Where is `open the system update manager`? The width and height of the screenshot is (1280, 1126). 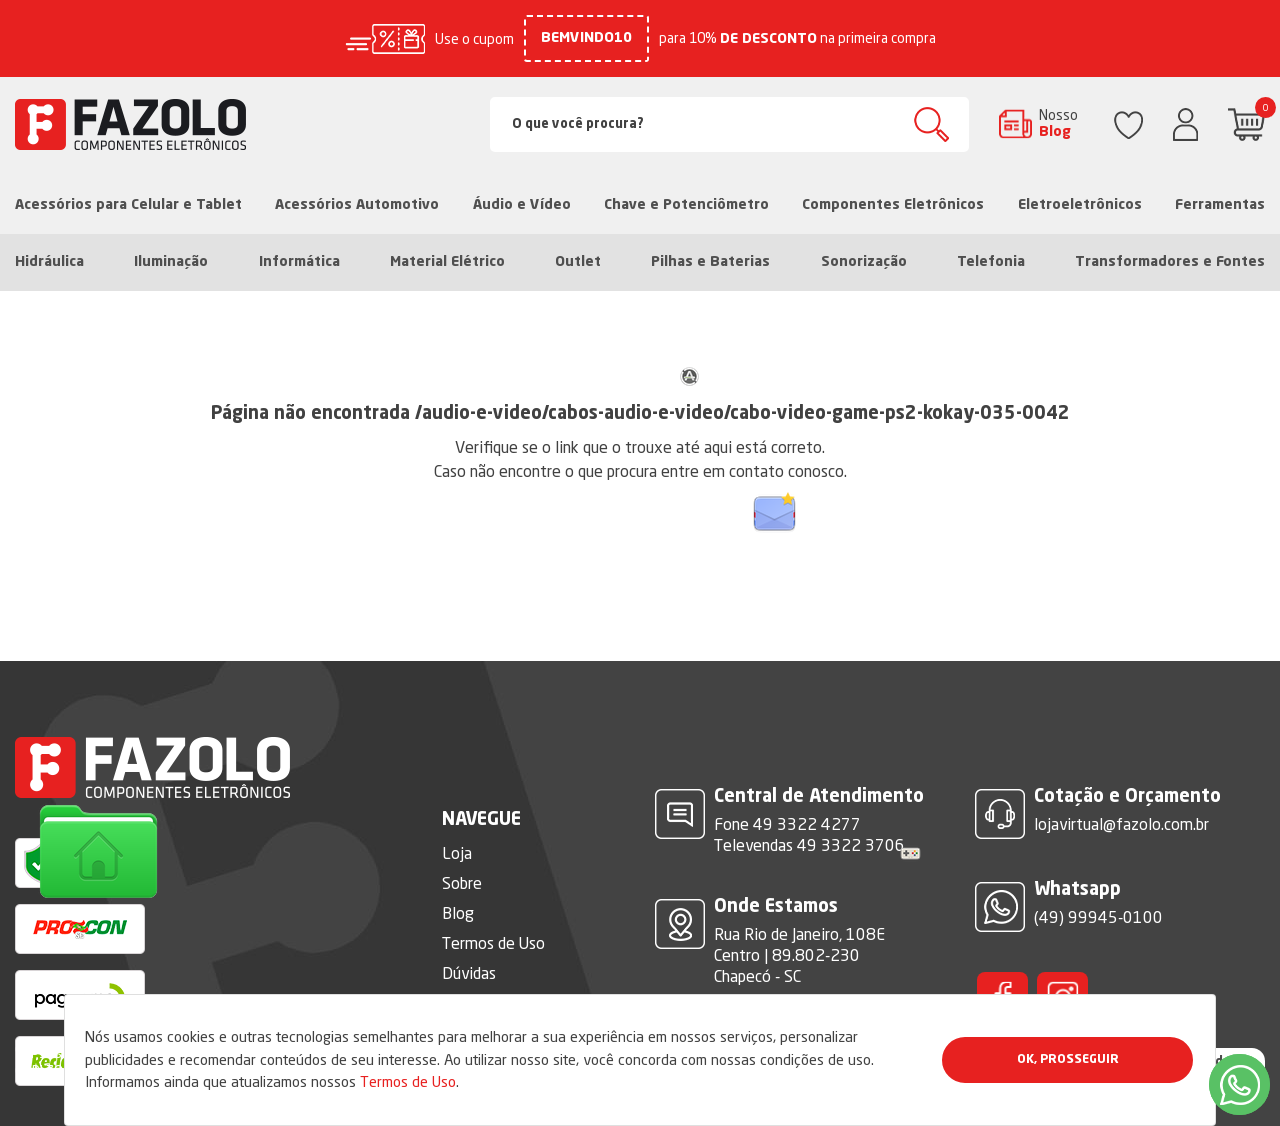
open the system update manager is located at coordinates (689, 376).